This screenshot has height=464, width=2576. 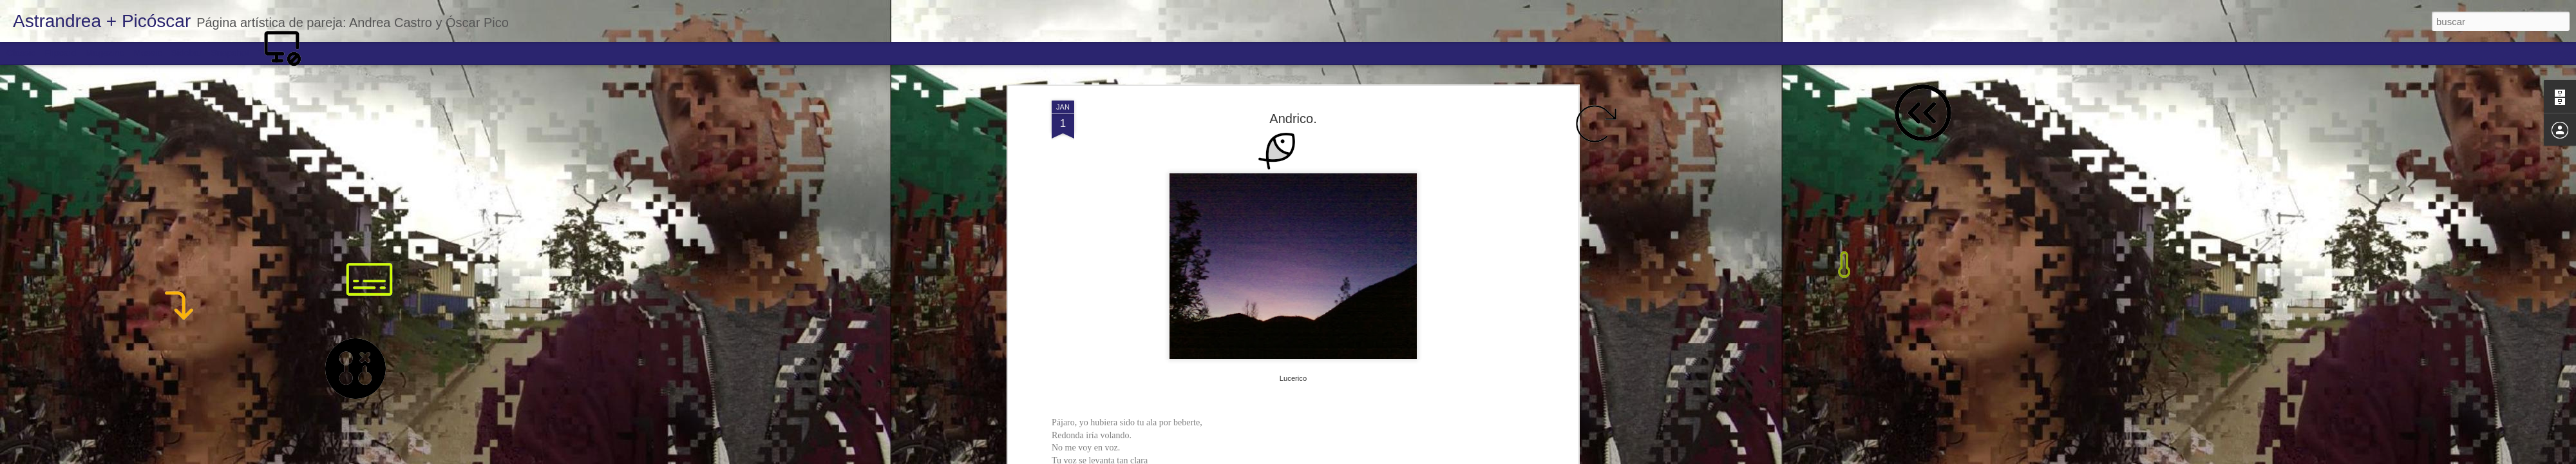 What do you see at coordinates (1844, 264) in the screenshot?
I see `view current temperature` at bounding box center [1844, 264].